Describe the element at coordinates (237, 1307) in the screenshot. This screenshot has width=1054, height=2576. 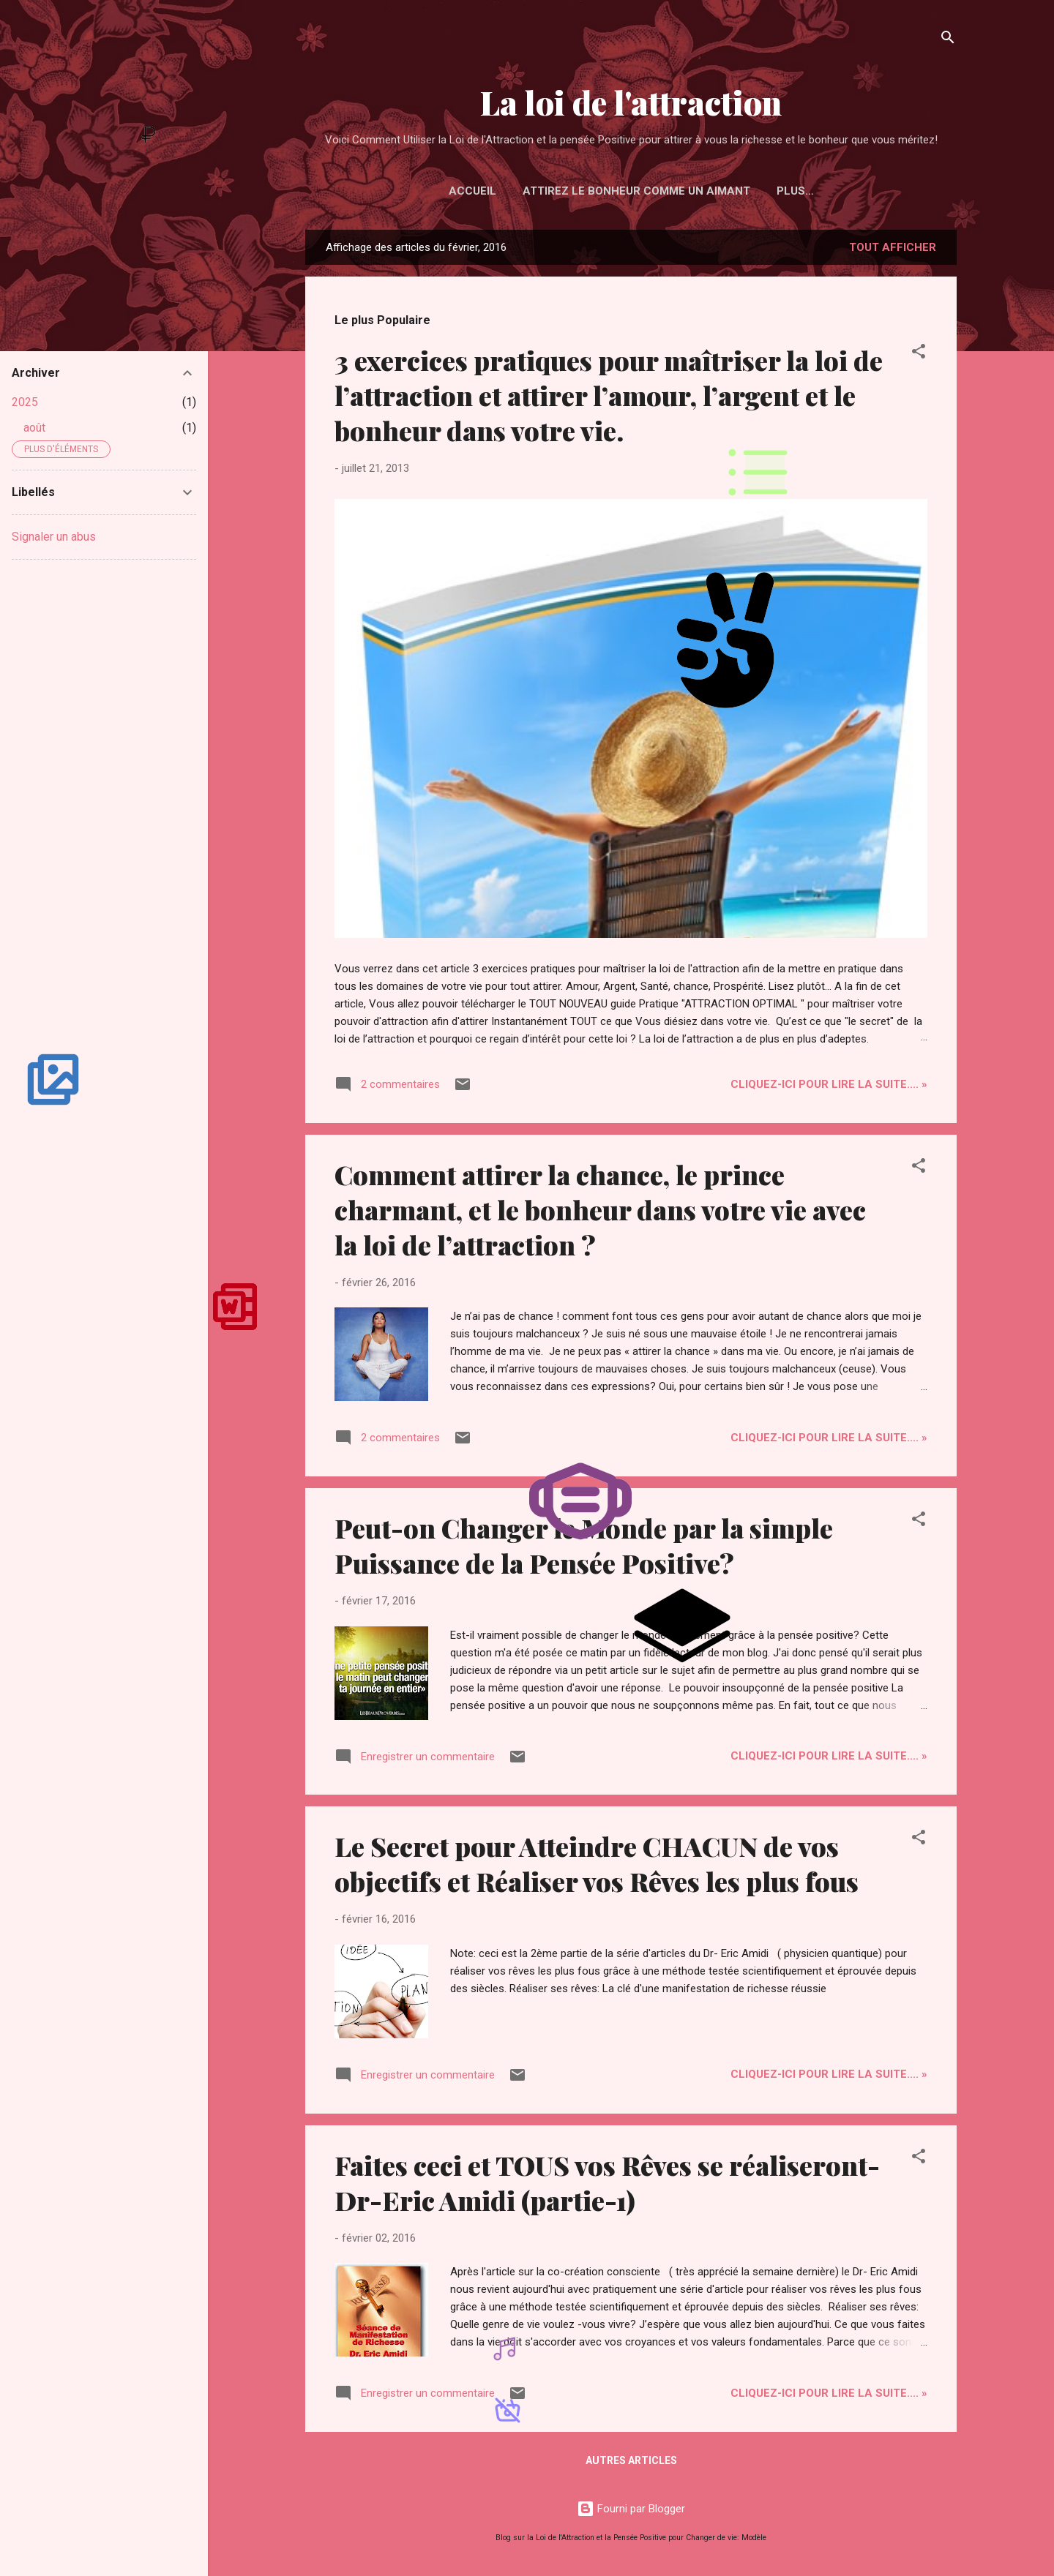
I see `open Microsoft Word` at that location.